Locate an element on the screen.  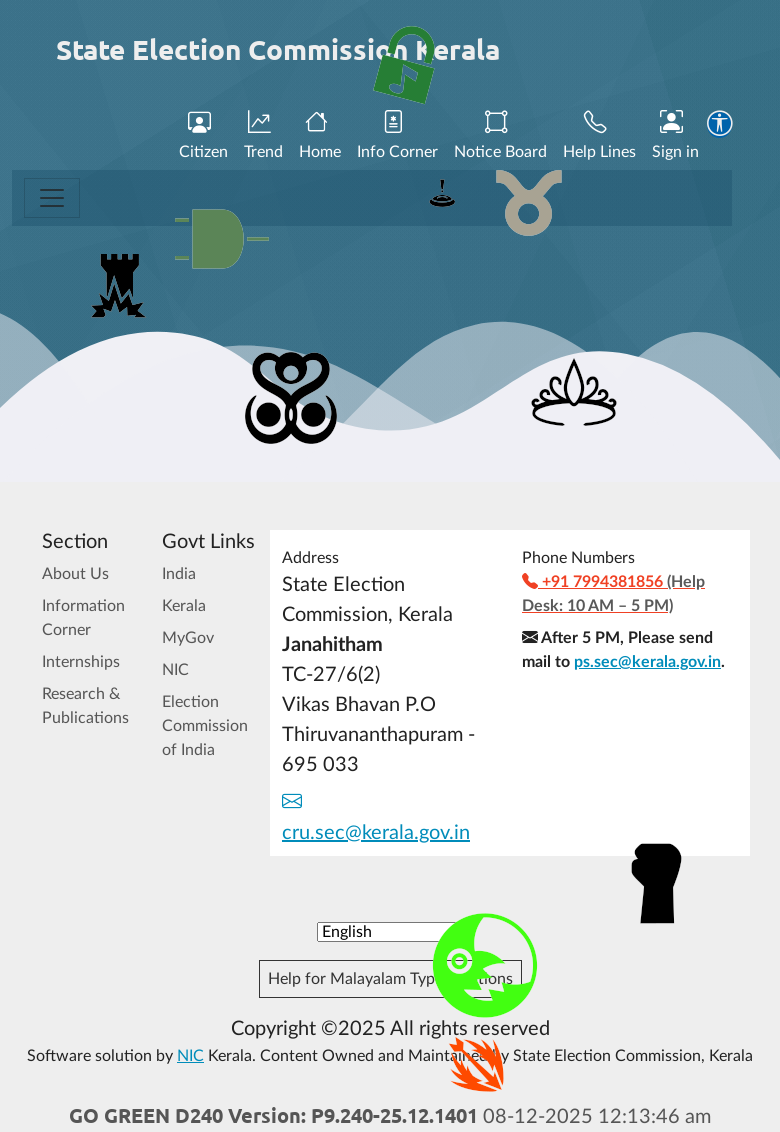
demolish or destroy a building is located at coordinates (118, 285).